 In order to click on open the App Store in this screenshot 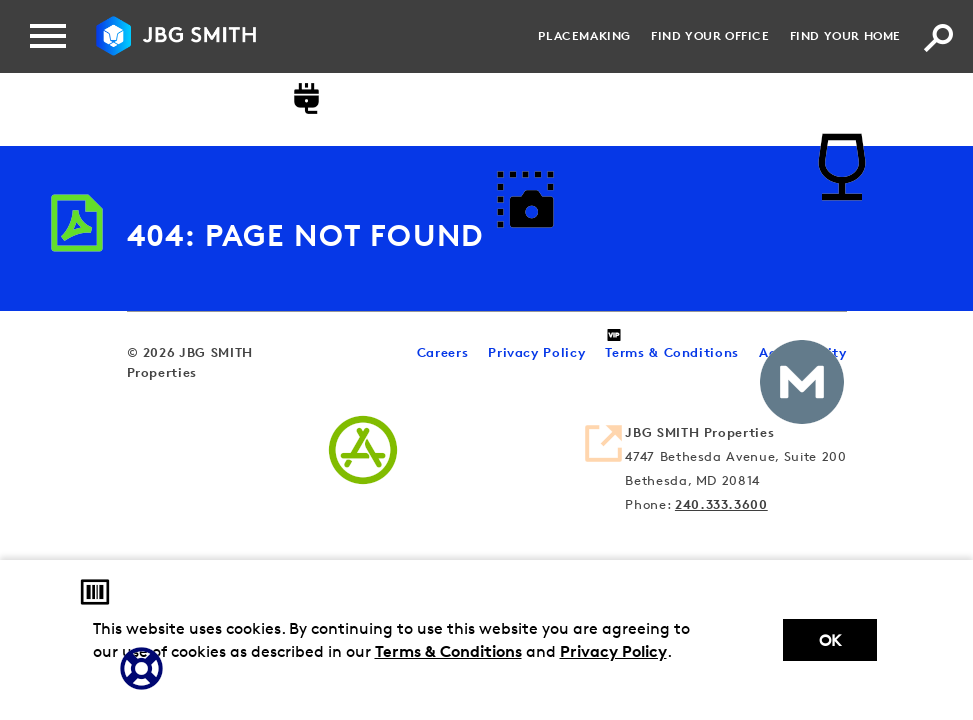, I will do `click(363, 450)`.